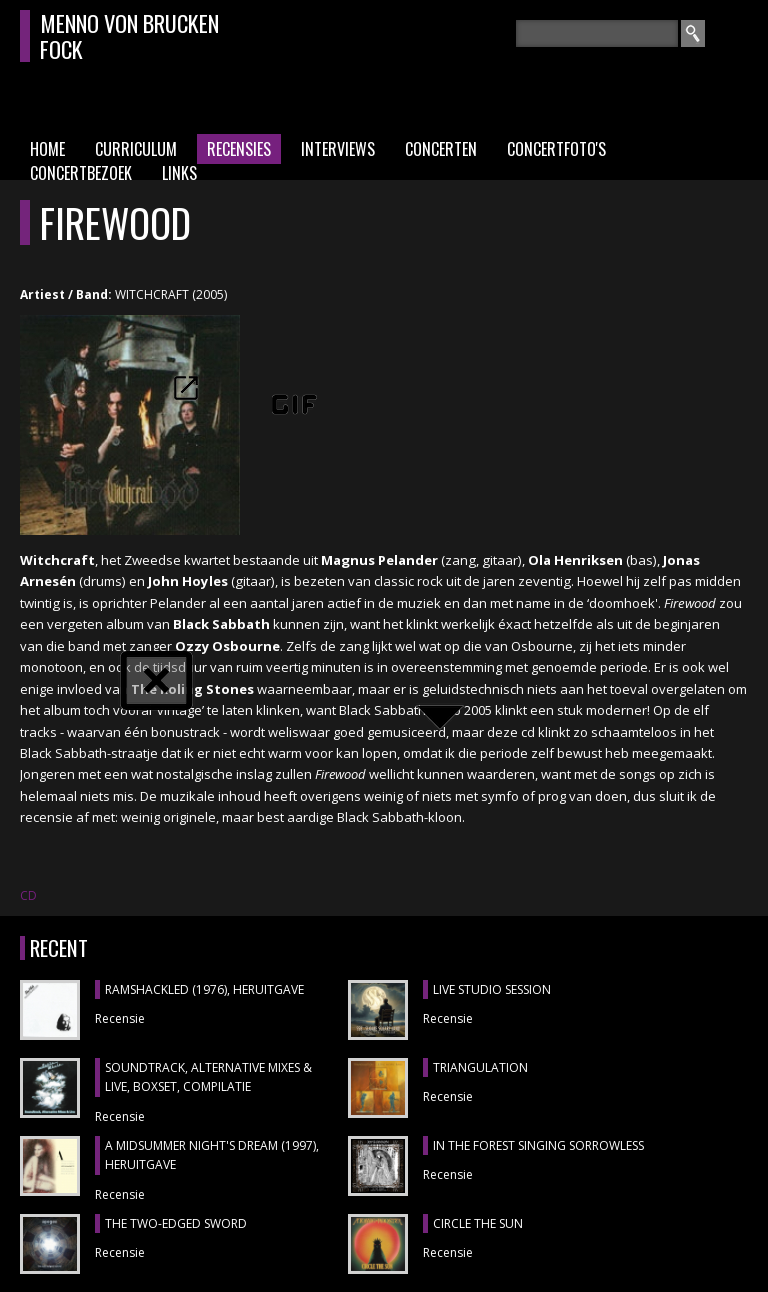 The image size is (768, 1292). What do you see at coordinates (186, 388) in the screenshot?
I see `open link in a new tab or window` at bounding box center [186, 388].